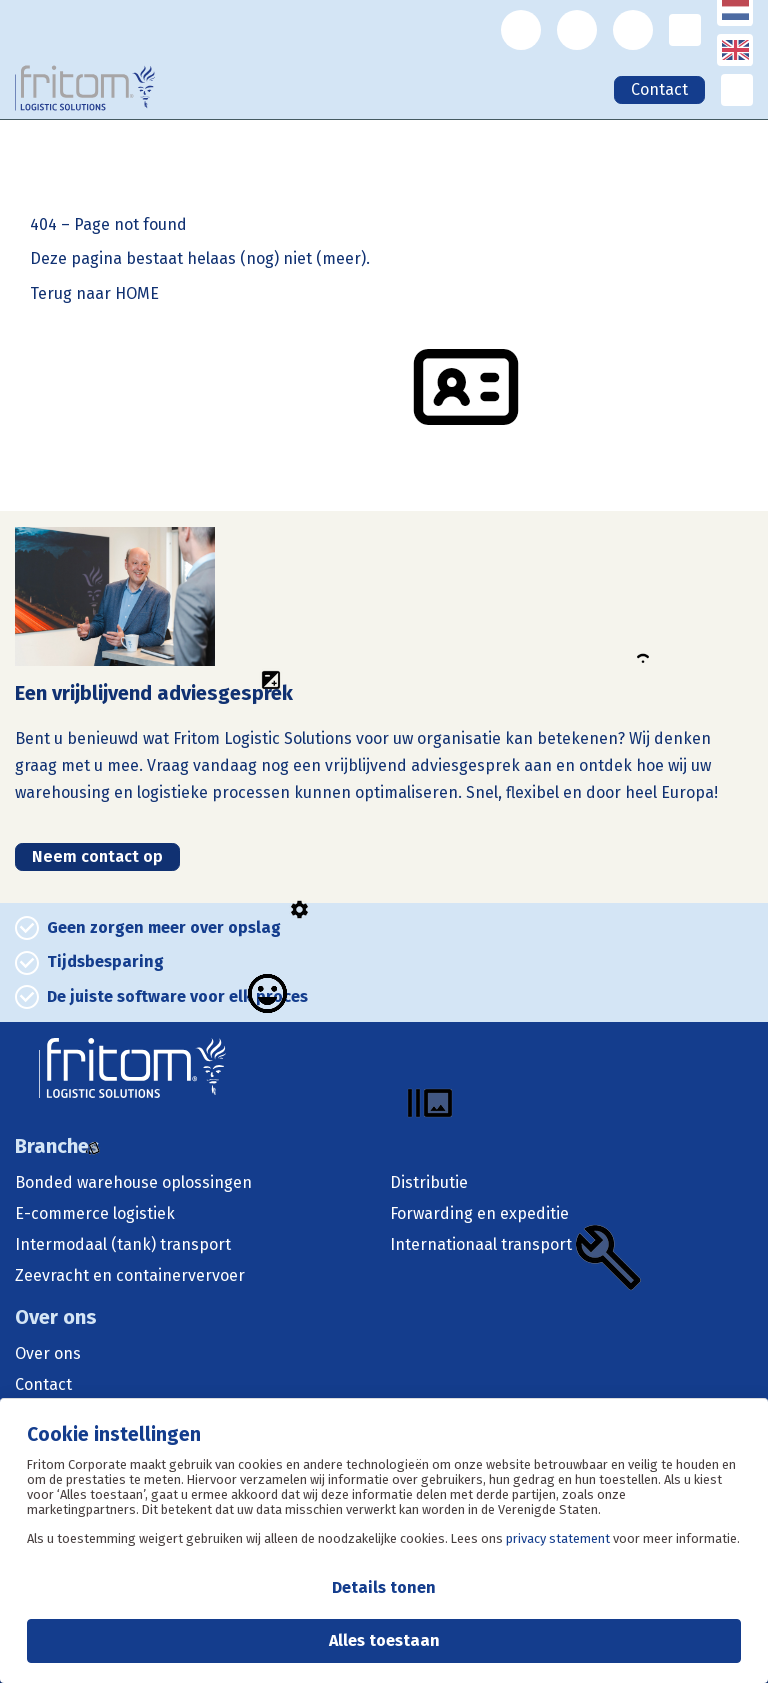  I want to click on enable burst mode for rapid photo capture, so click(430, 1103).